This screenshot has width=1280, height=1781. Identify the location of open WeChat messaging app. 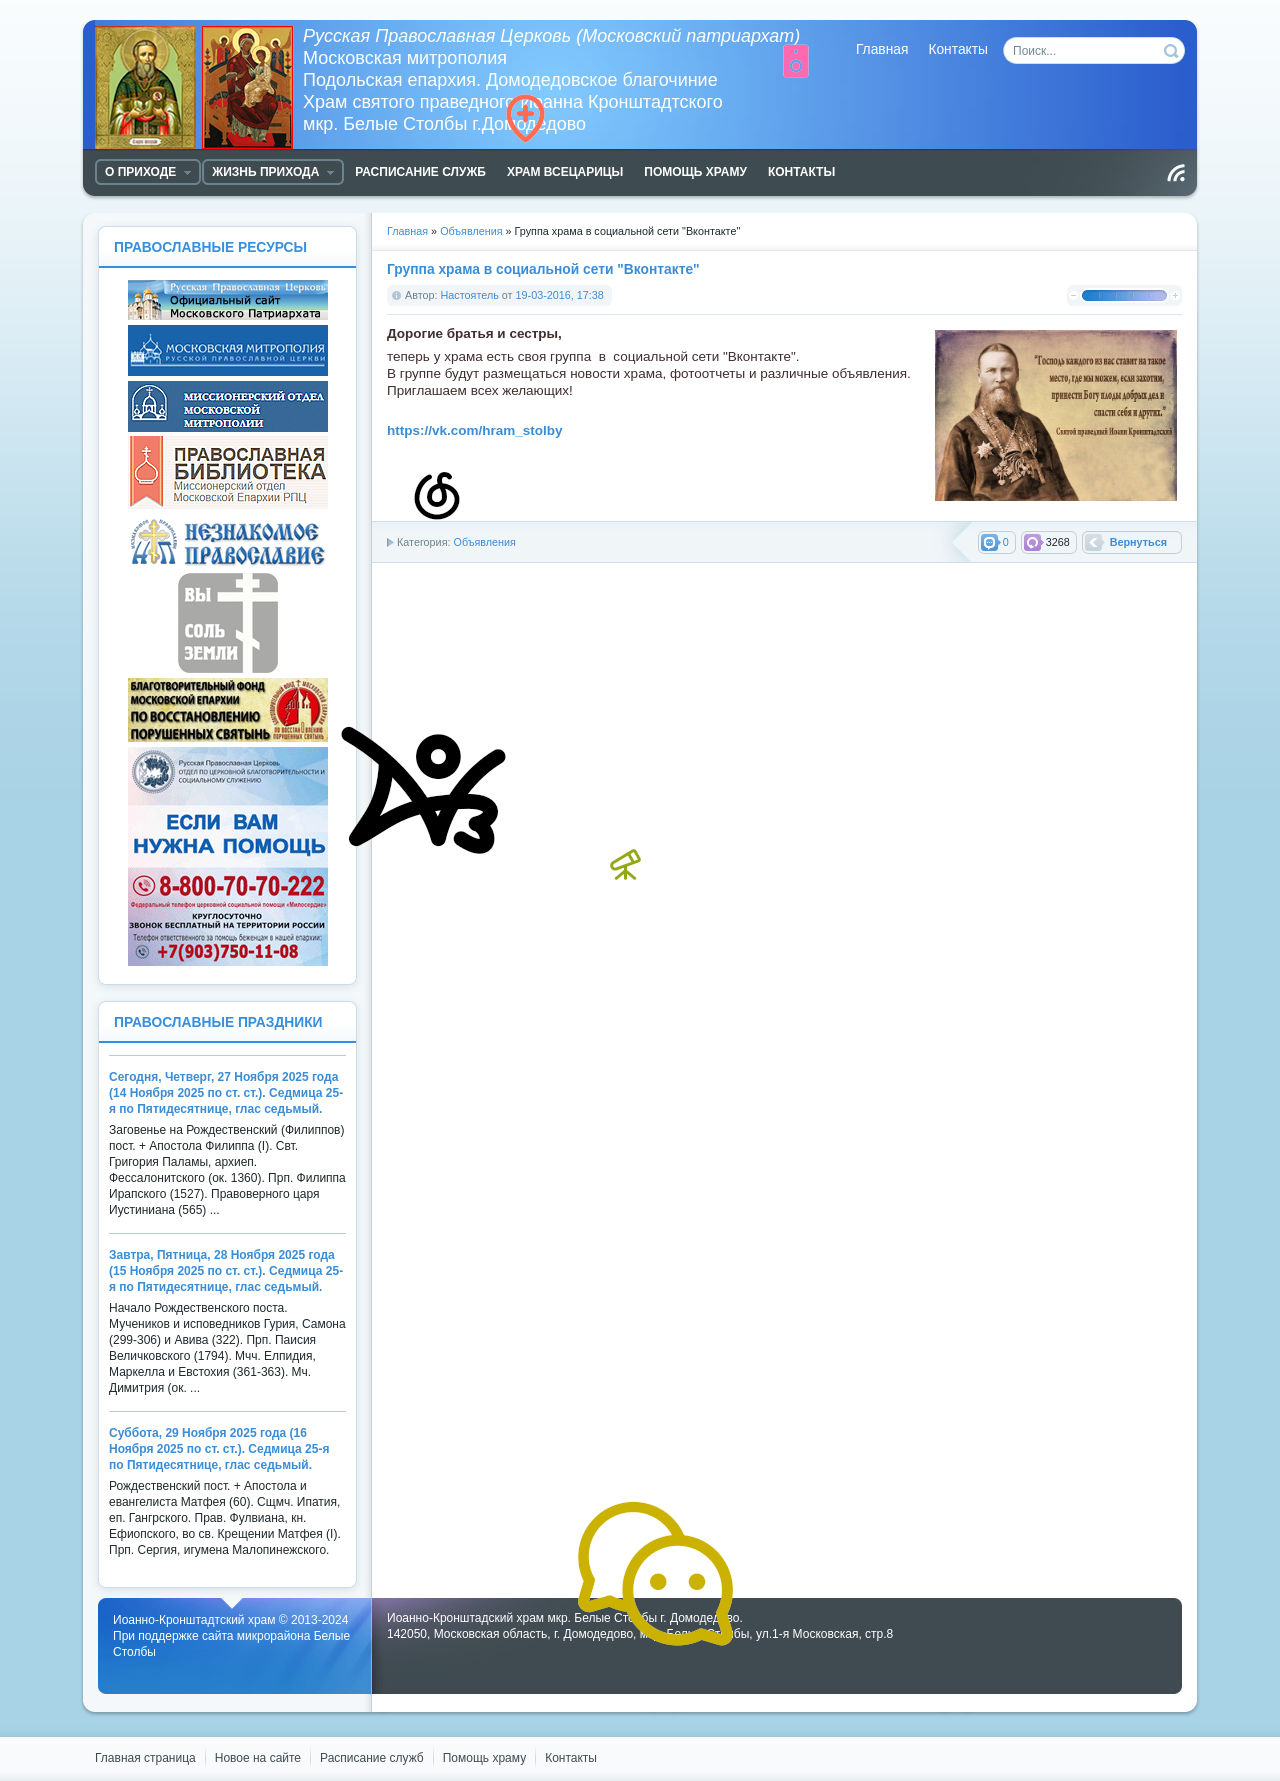
(655, 1573).